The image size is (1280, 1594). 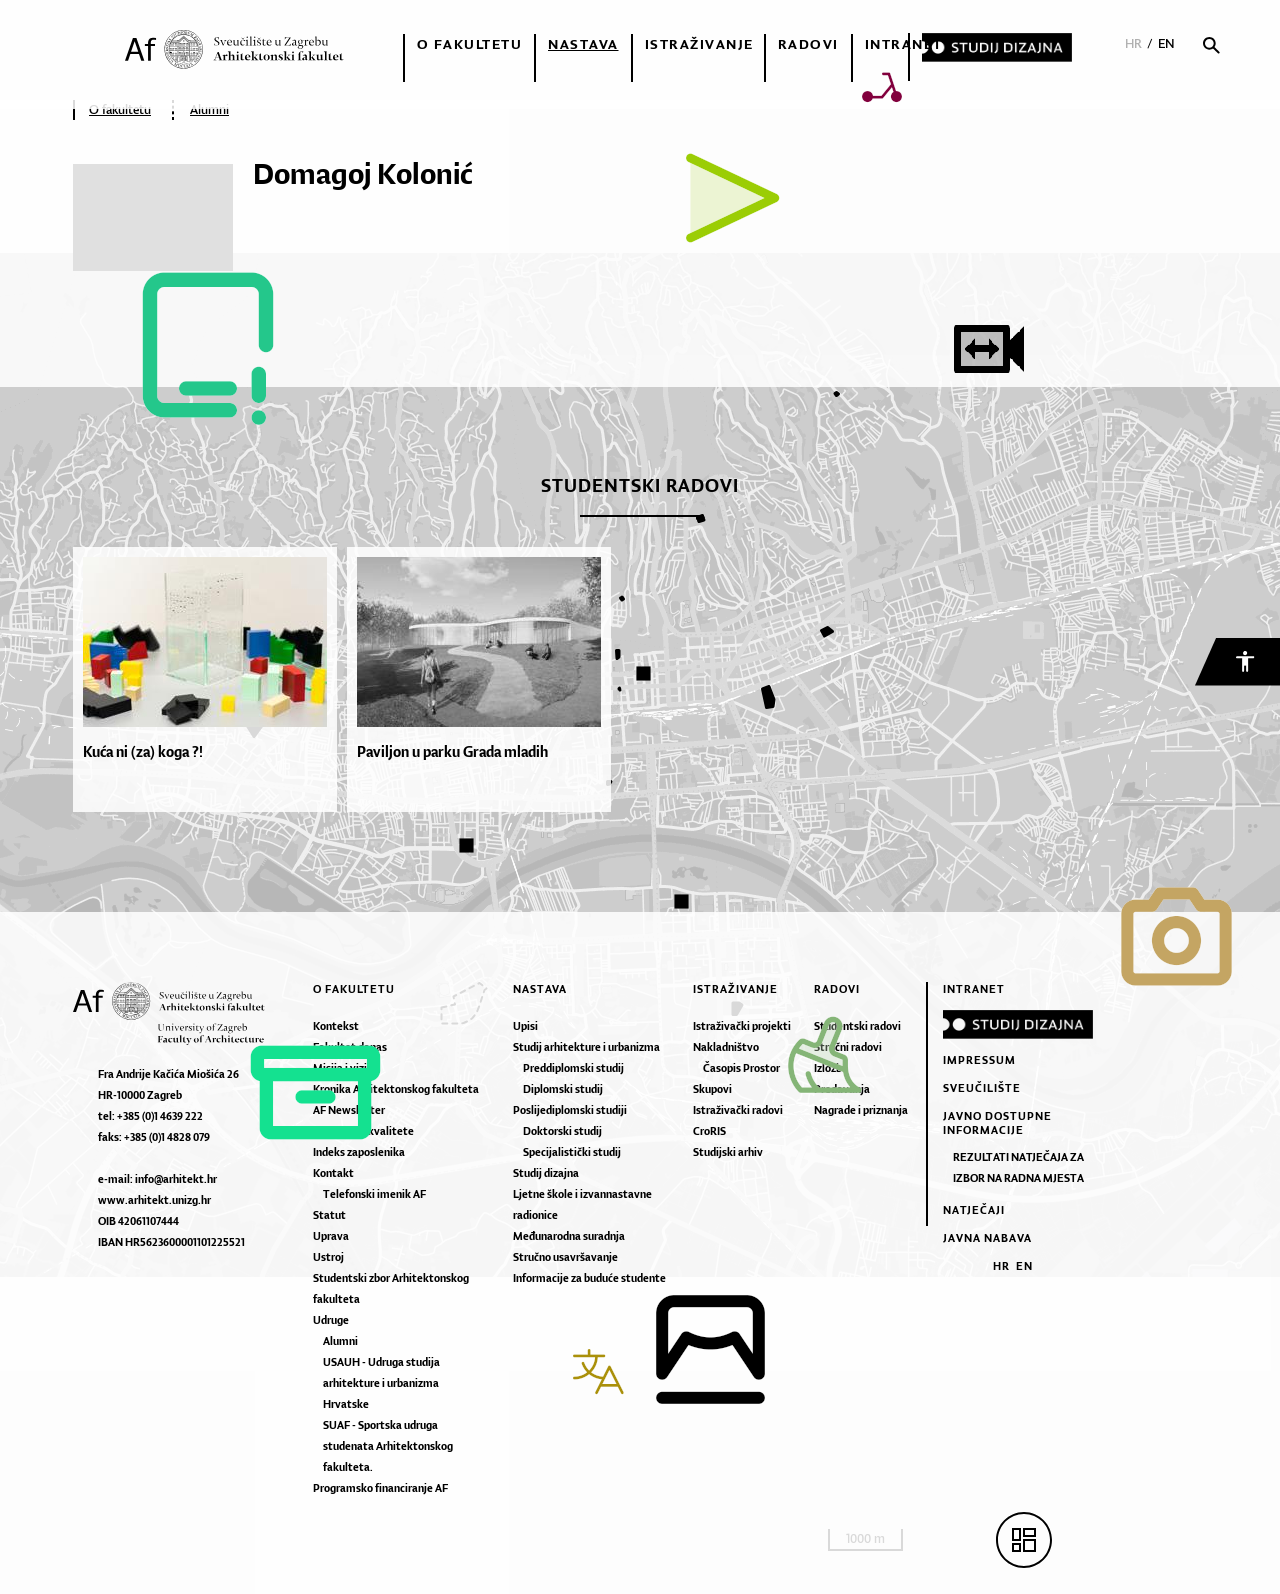 What do you see at coordinates (208, 345) in the screenshot?
I see `iPad device error or warning` at bounding box center [208, 345].